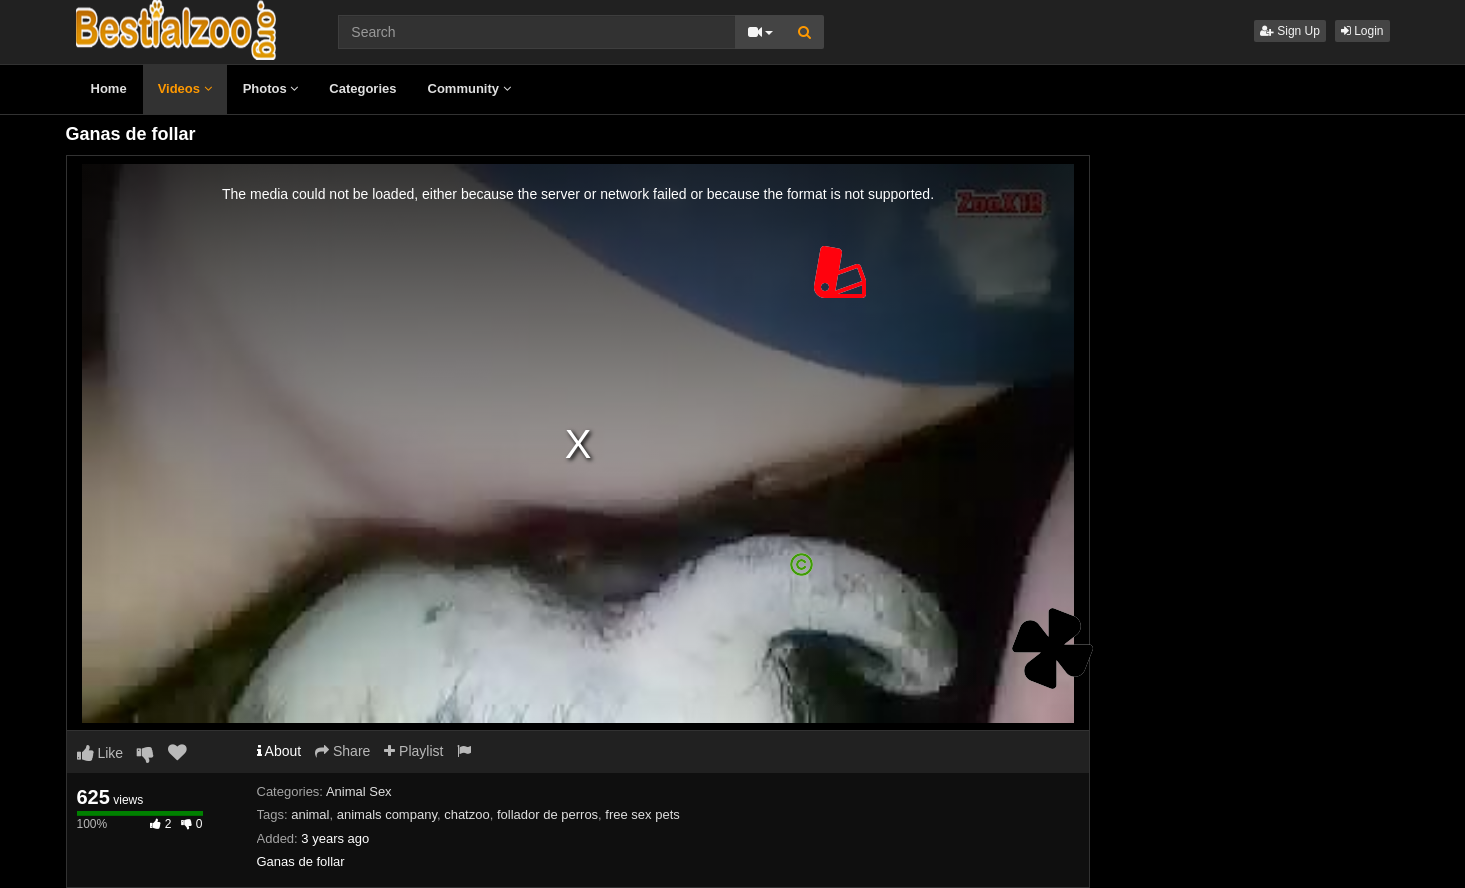 Image resolution: width=1465 pixels, height=888 pixels. I want to click on access color palette or theme options, so click(838, 274).